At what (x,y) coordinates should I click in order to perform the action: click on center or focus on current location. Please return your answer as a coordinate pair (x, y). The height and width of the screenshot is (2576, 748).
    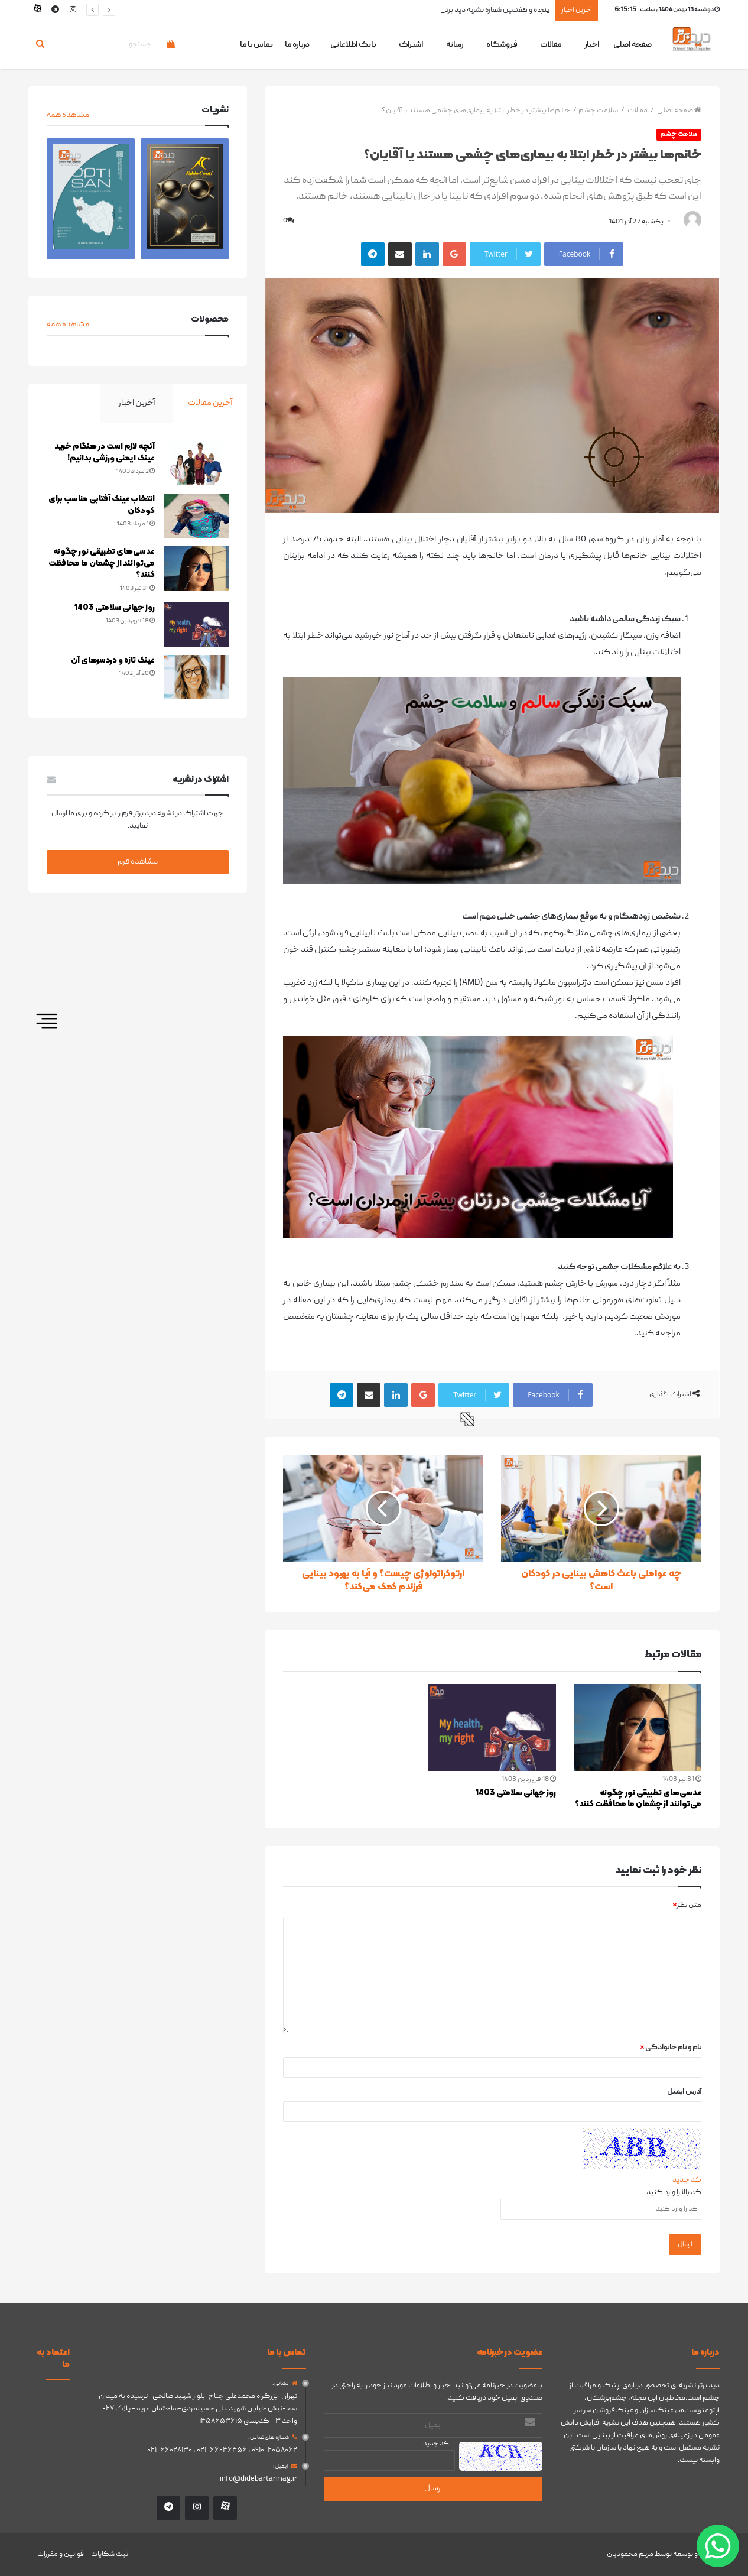
    Looking at the image, I should click on (614, 457).